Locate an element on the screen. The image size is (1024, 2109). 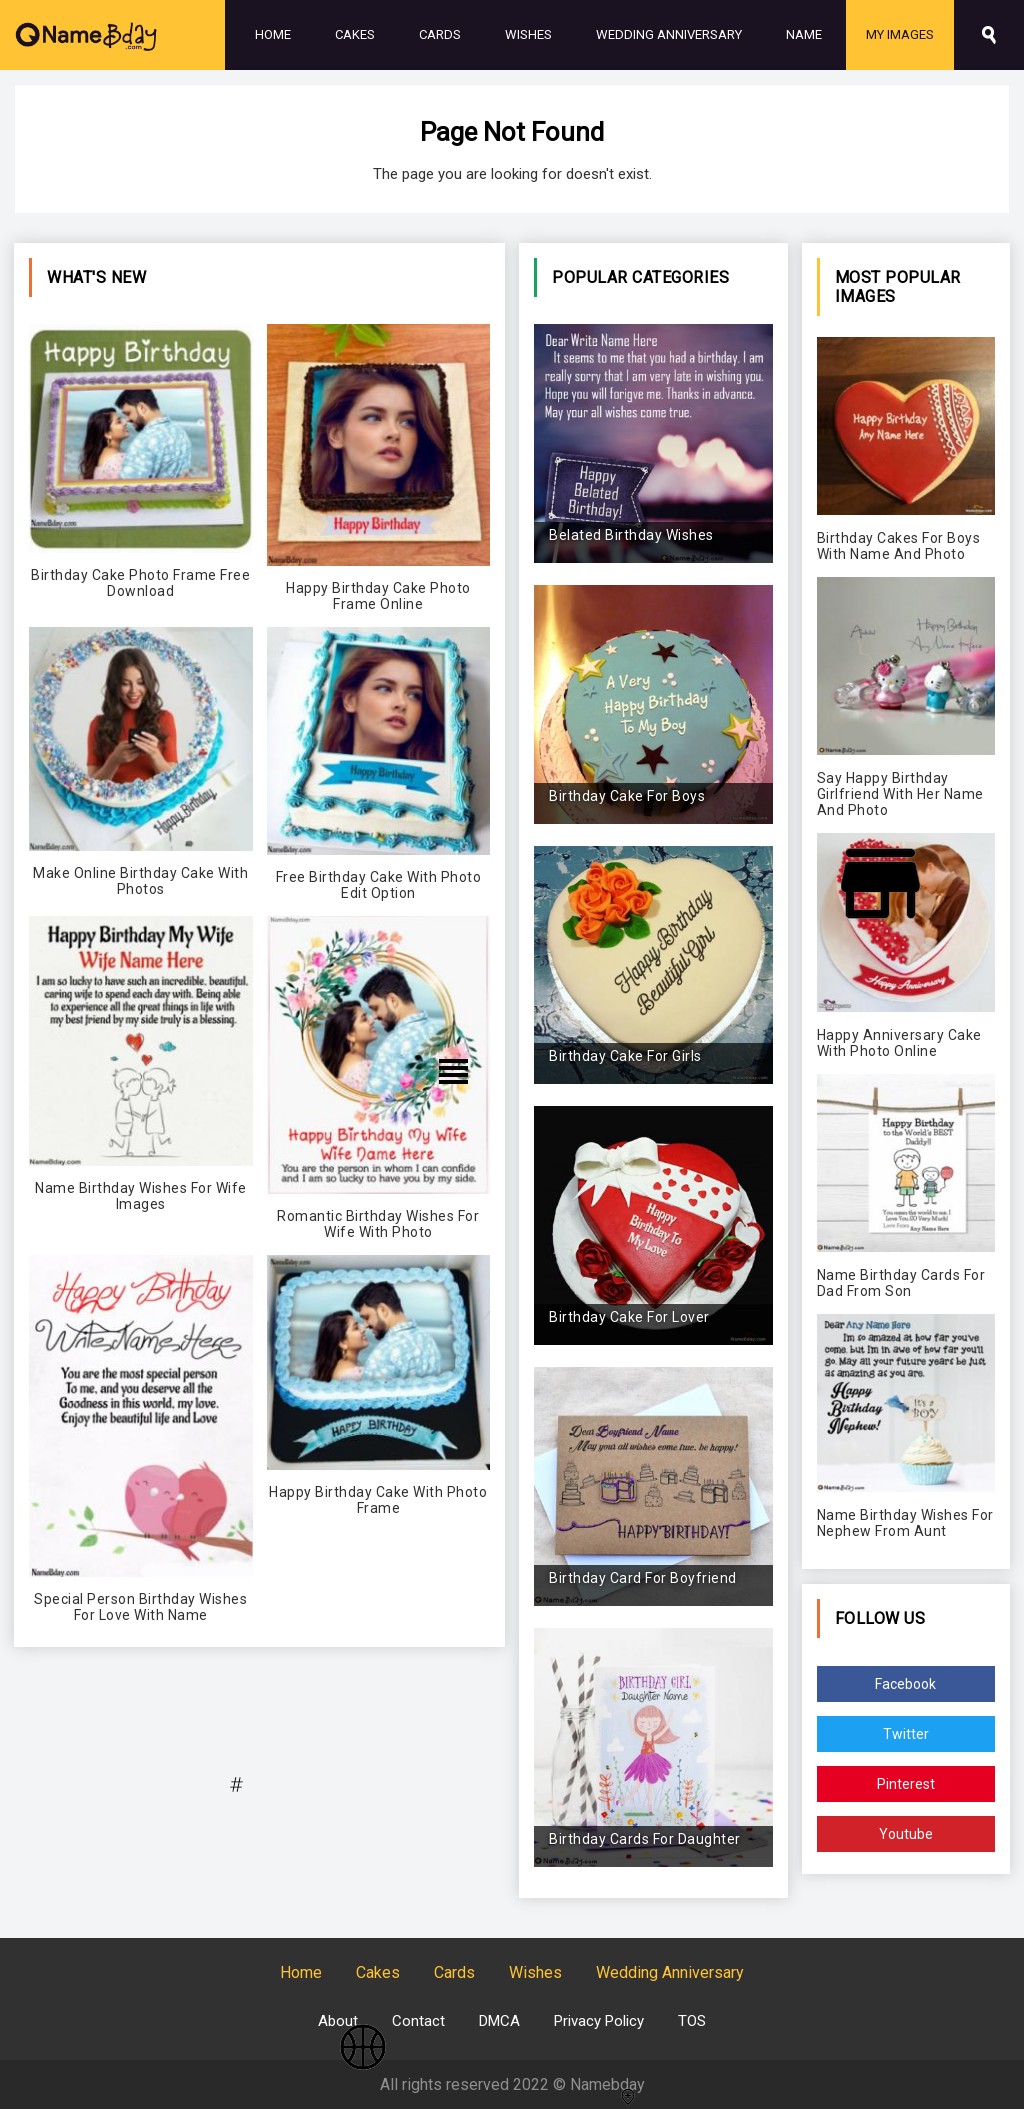
add or search hashtags is located at coordinates (236, 1784).